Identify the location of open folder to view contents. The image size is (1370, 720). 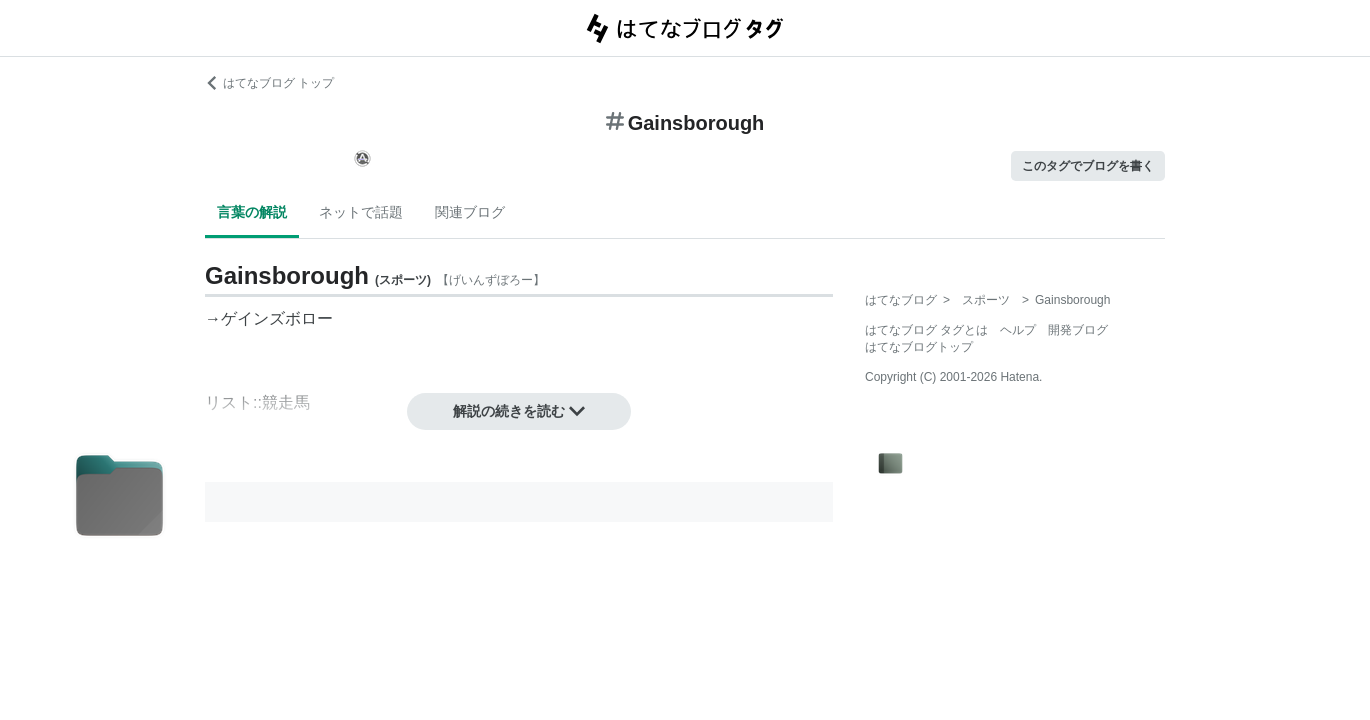
(119, 495).